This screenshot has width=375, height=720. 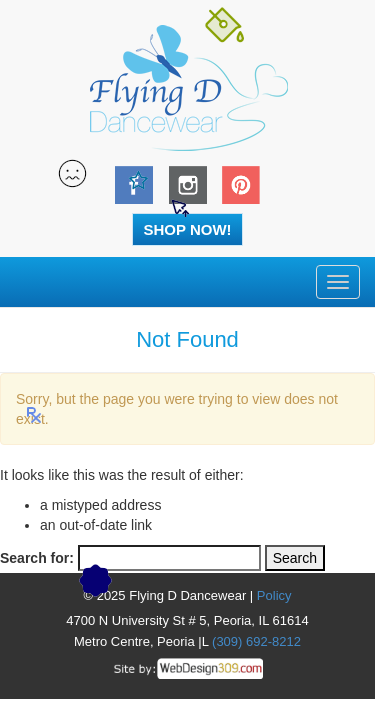 What do you see at coordinates (138, 180) in the screenshot?
I see `add item to favorites` at bounding box center [138, 180].